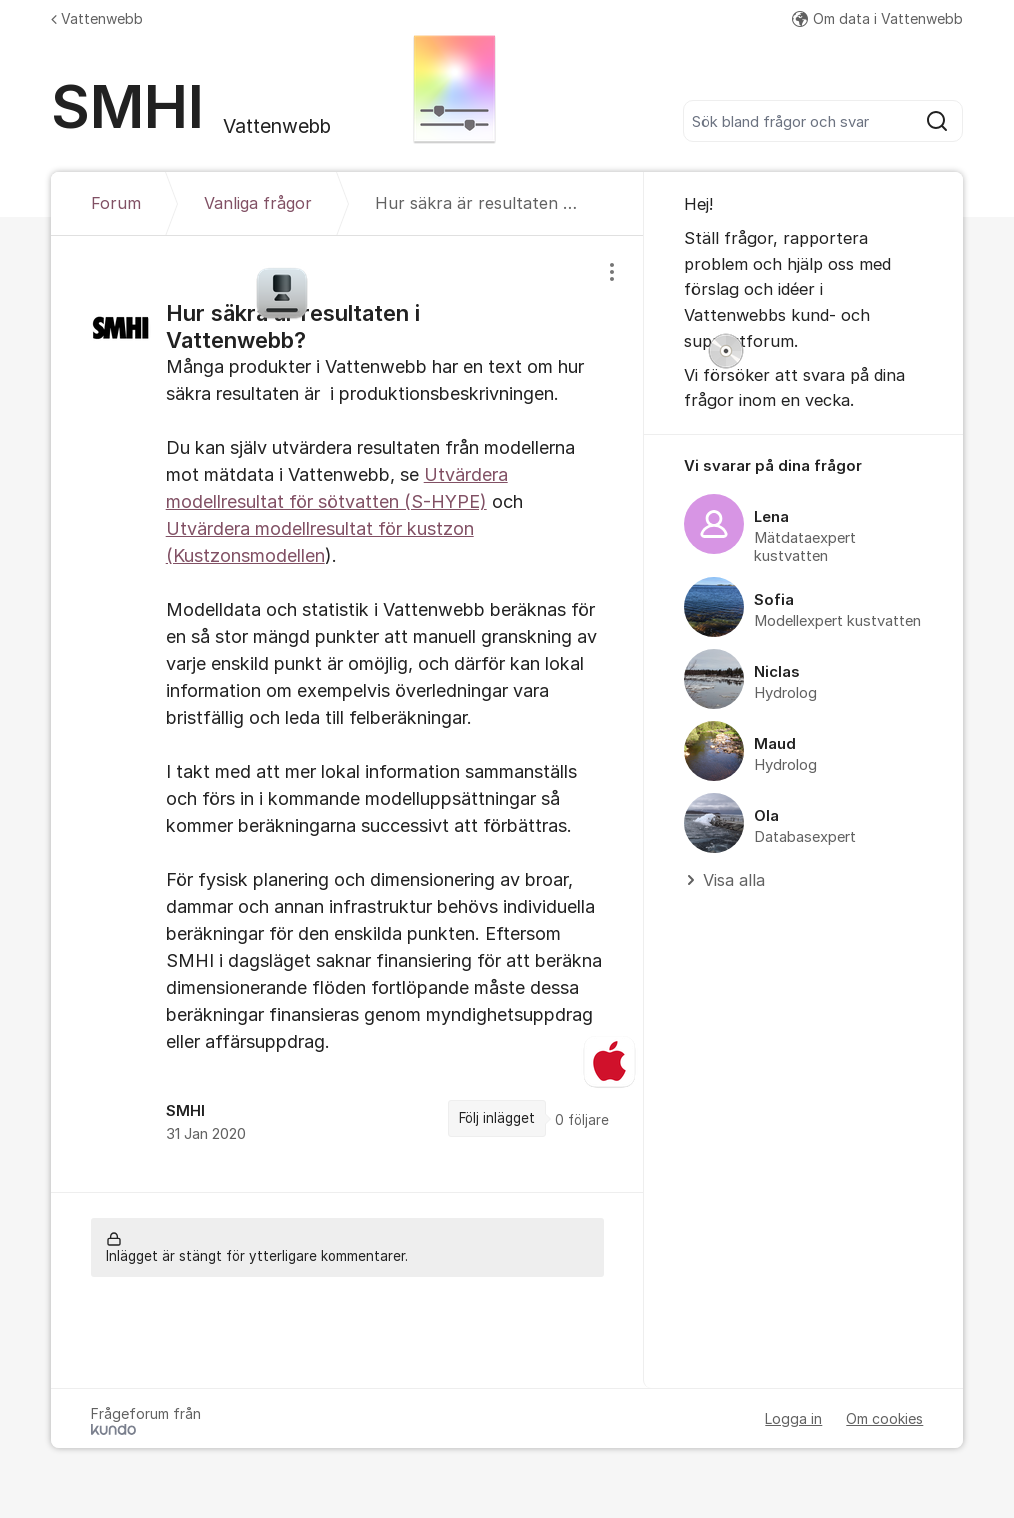 The image size is (1014, 1518). Describe the element at coordinates (726, 351) in the screenshot. I see `indicates a DVD or optical disc drive` at that location.